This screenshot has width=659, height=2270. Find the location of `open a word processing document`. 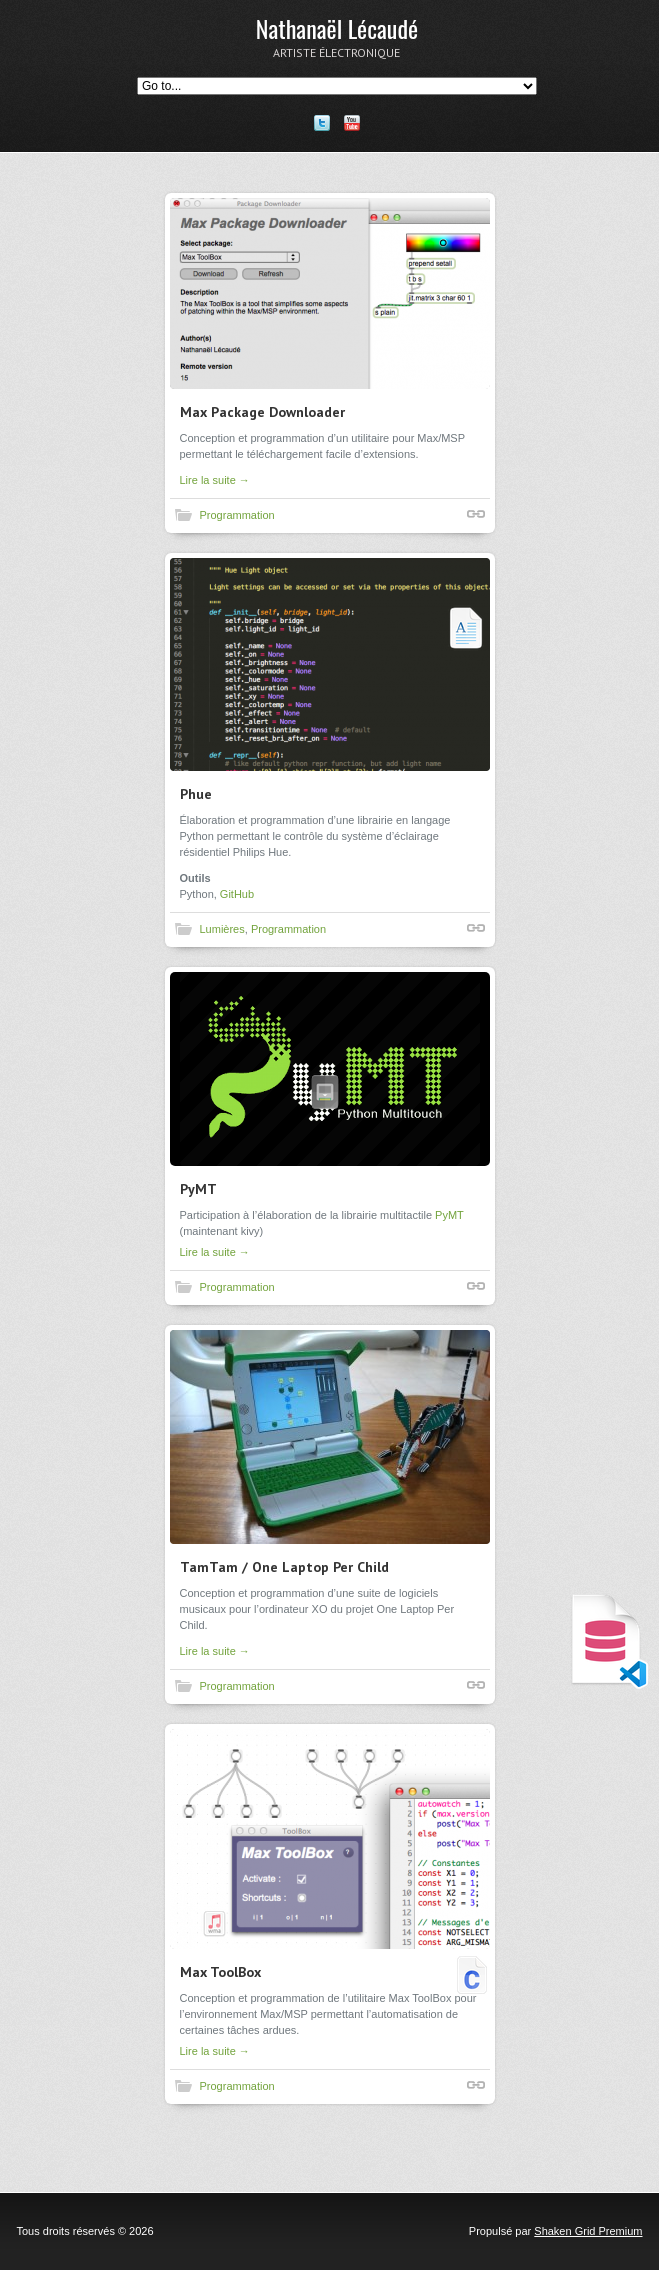

open a word processing document is located at coordinates (466, 628).